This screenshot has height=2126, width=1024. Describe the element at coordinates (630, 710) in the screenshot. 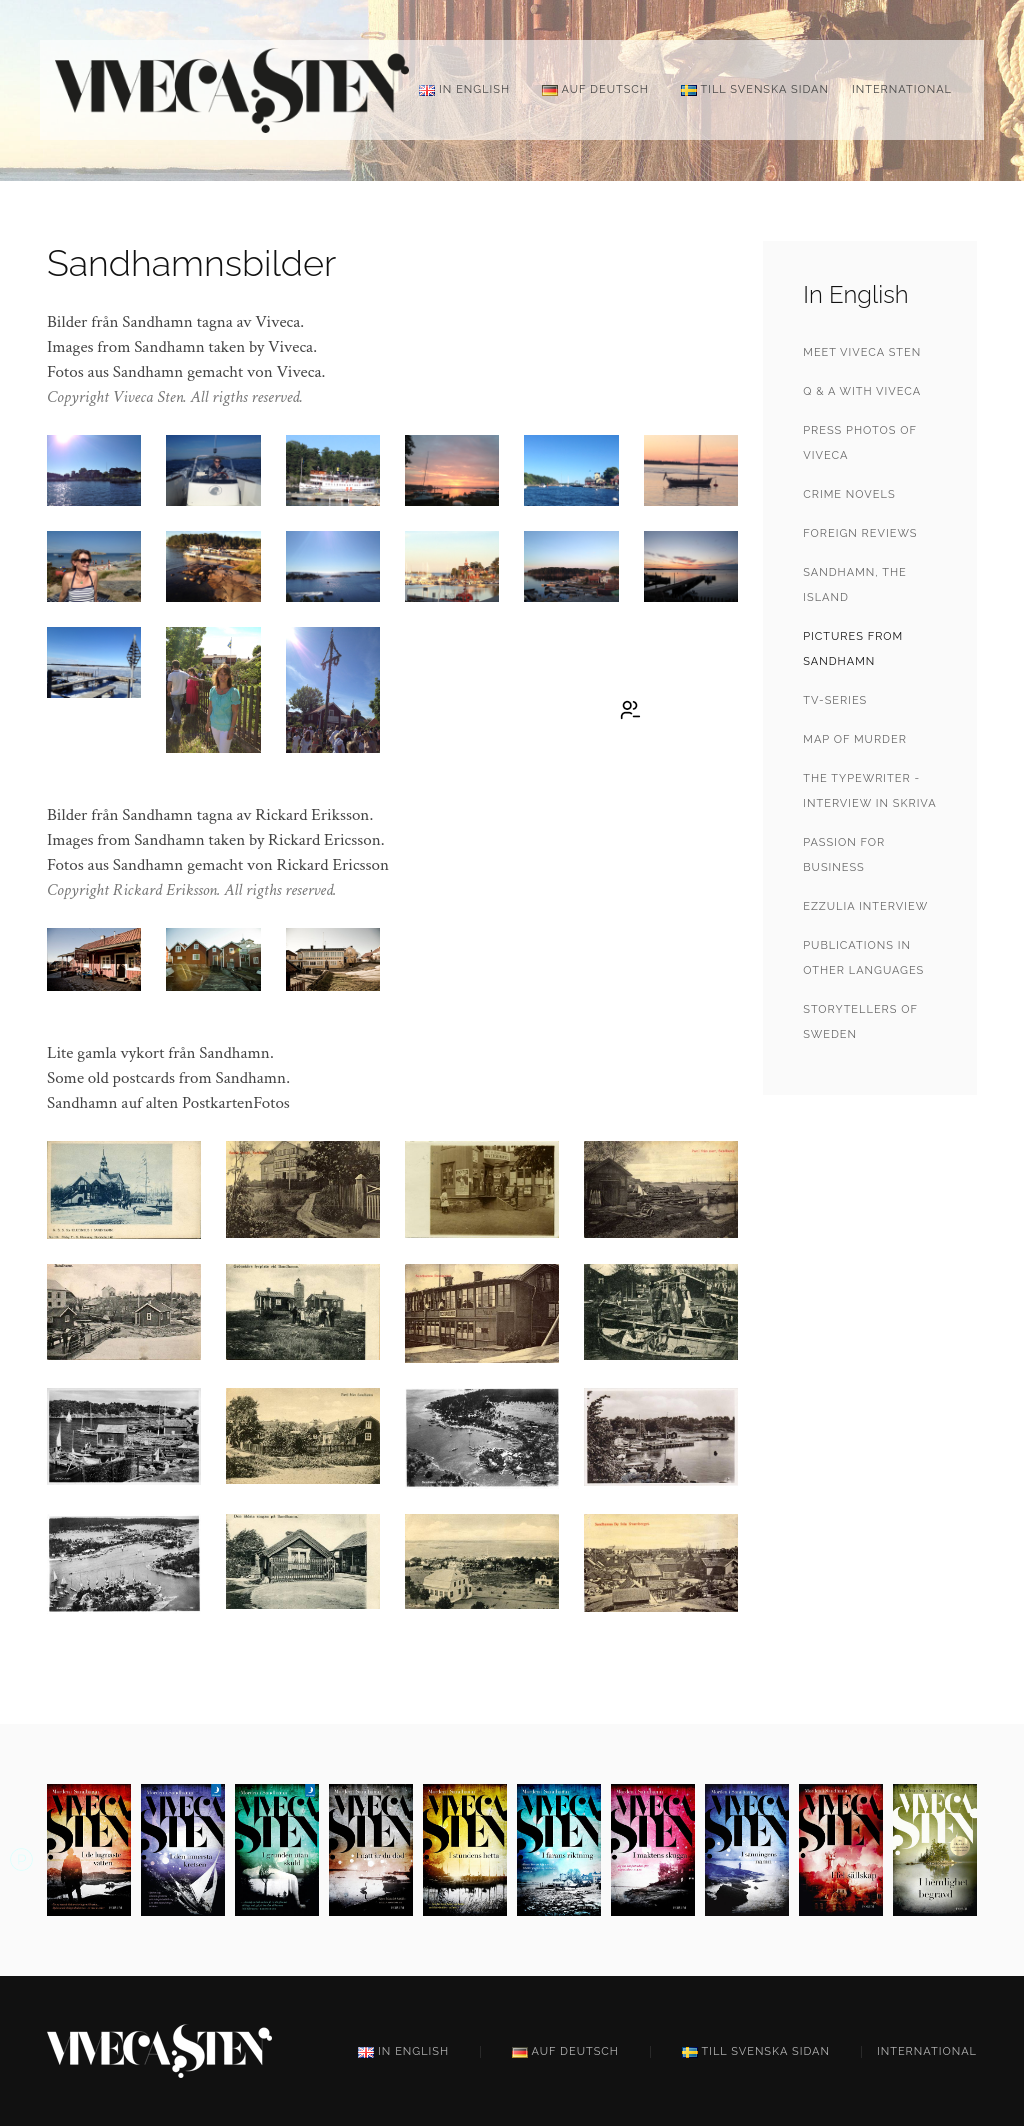

I see `remove a member from the group` at that location.